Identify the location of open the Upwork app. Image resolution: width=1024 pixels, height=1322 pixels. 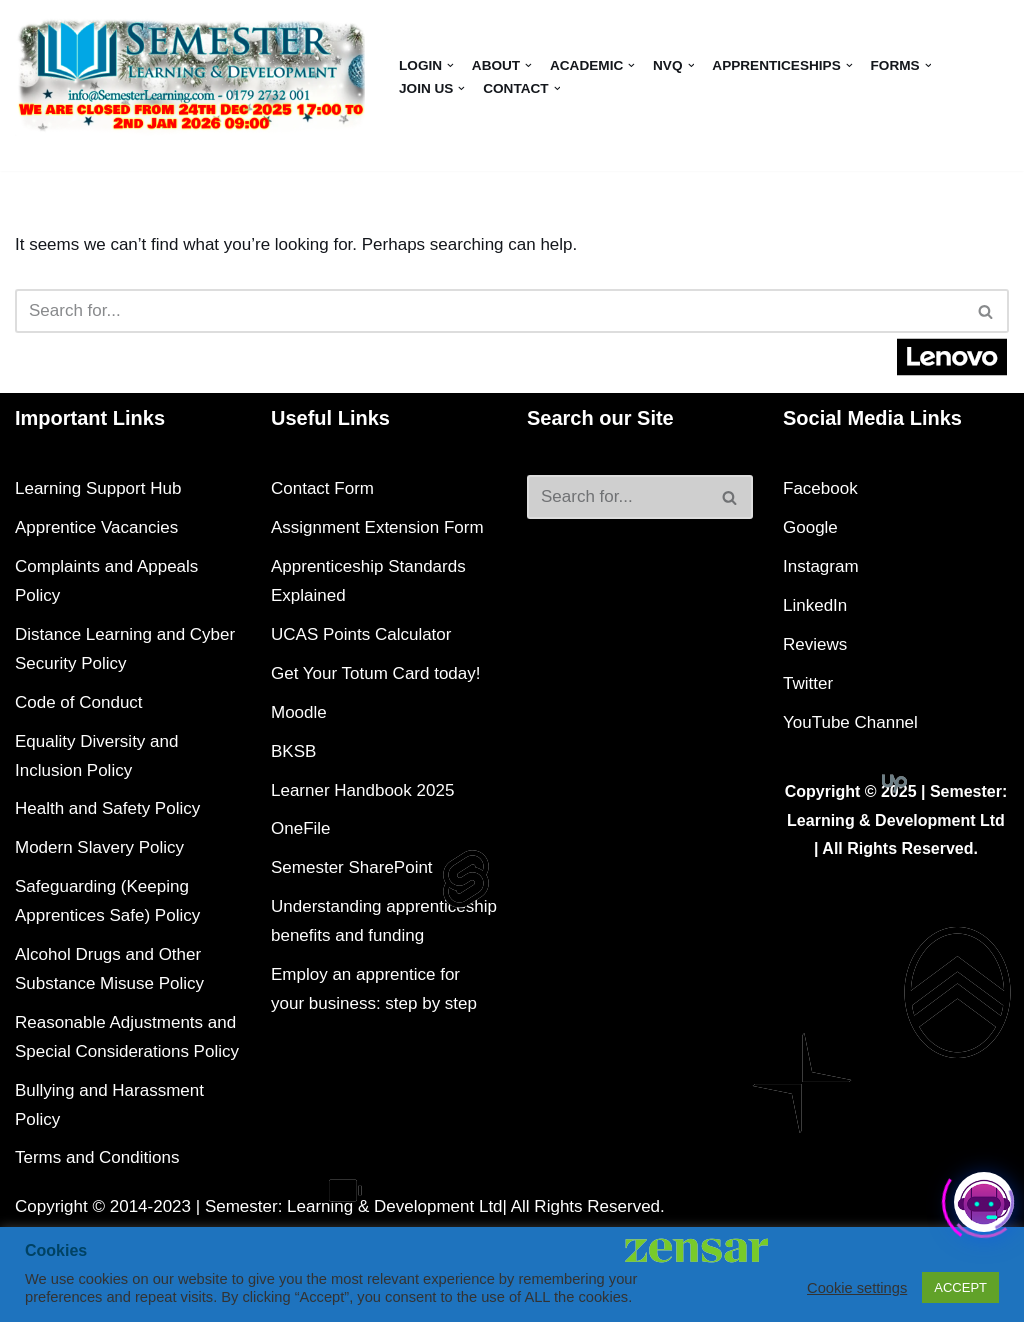
(894, 783).